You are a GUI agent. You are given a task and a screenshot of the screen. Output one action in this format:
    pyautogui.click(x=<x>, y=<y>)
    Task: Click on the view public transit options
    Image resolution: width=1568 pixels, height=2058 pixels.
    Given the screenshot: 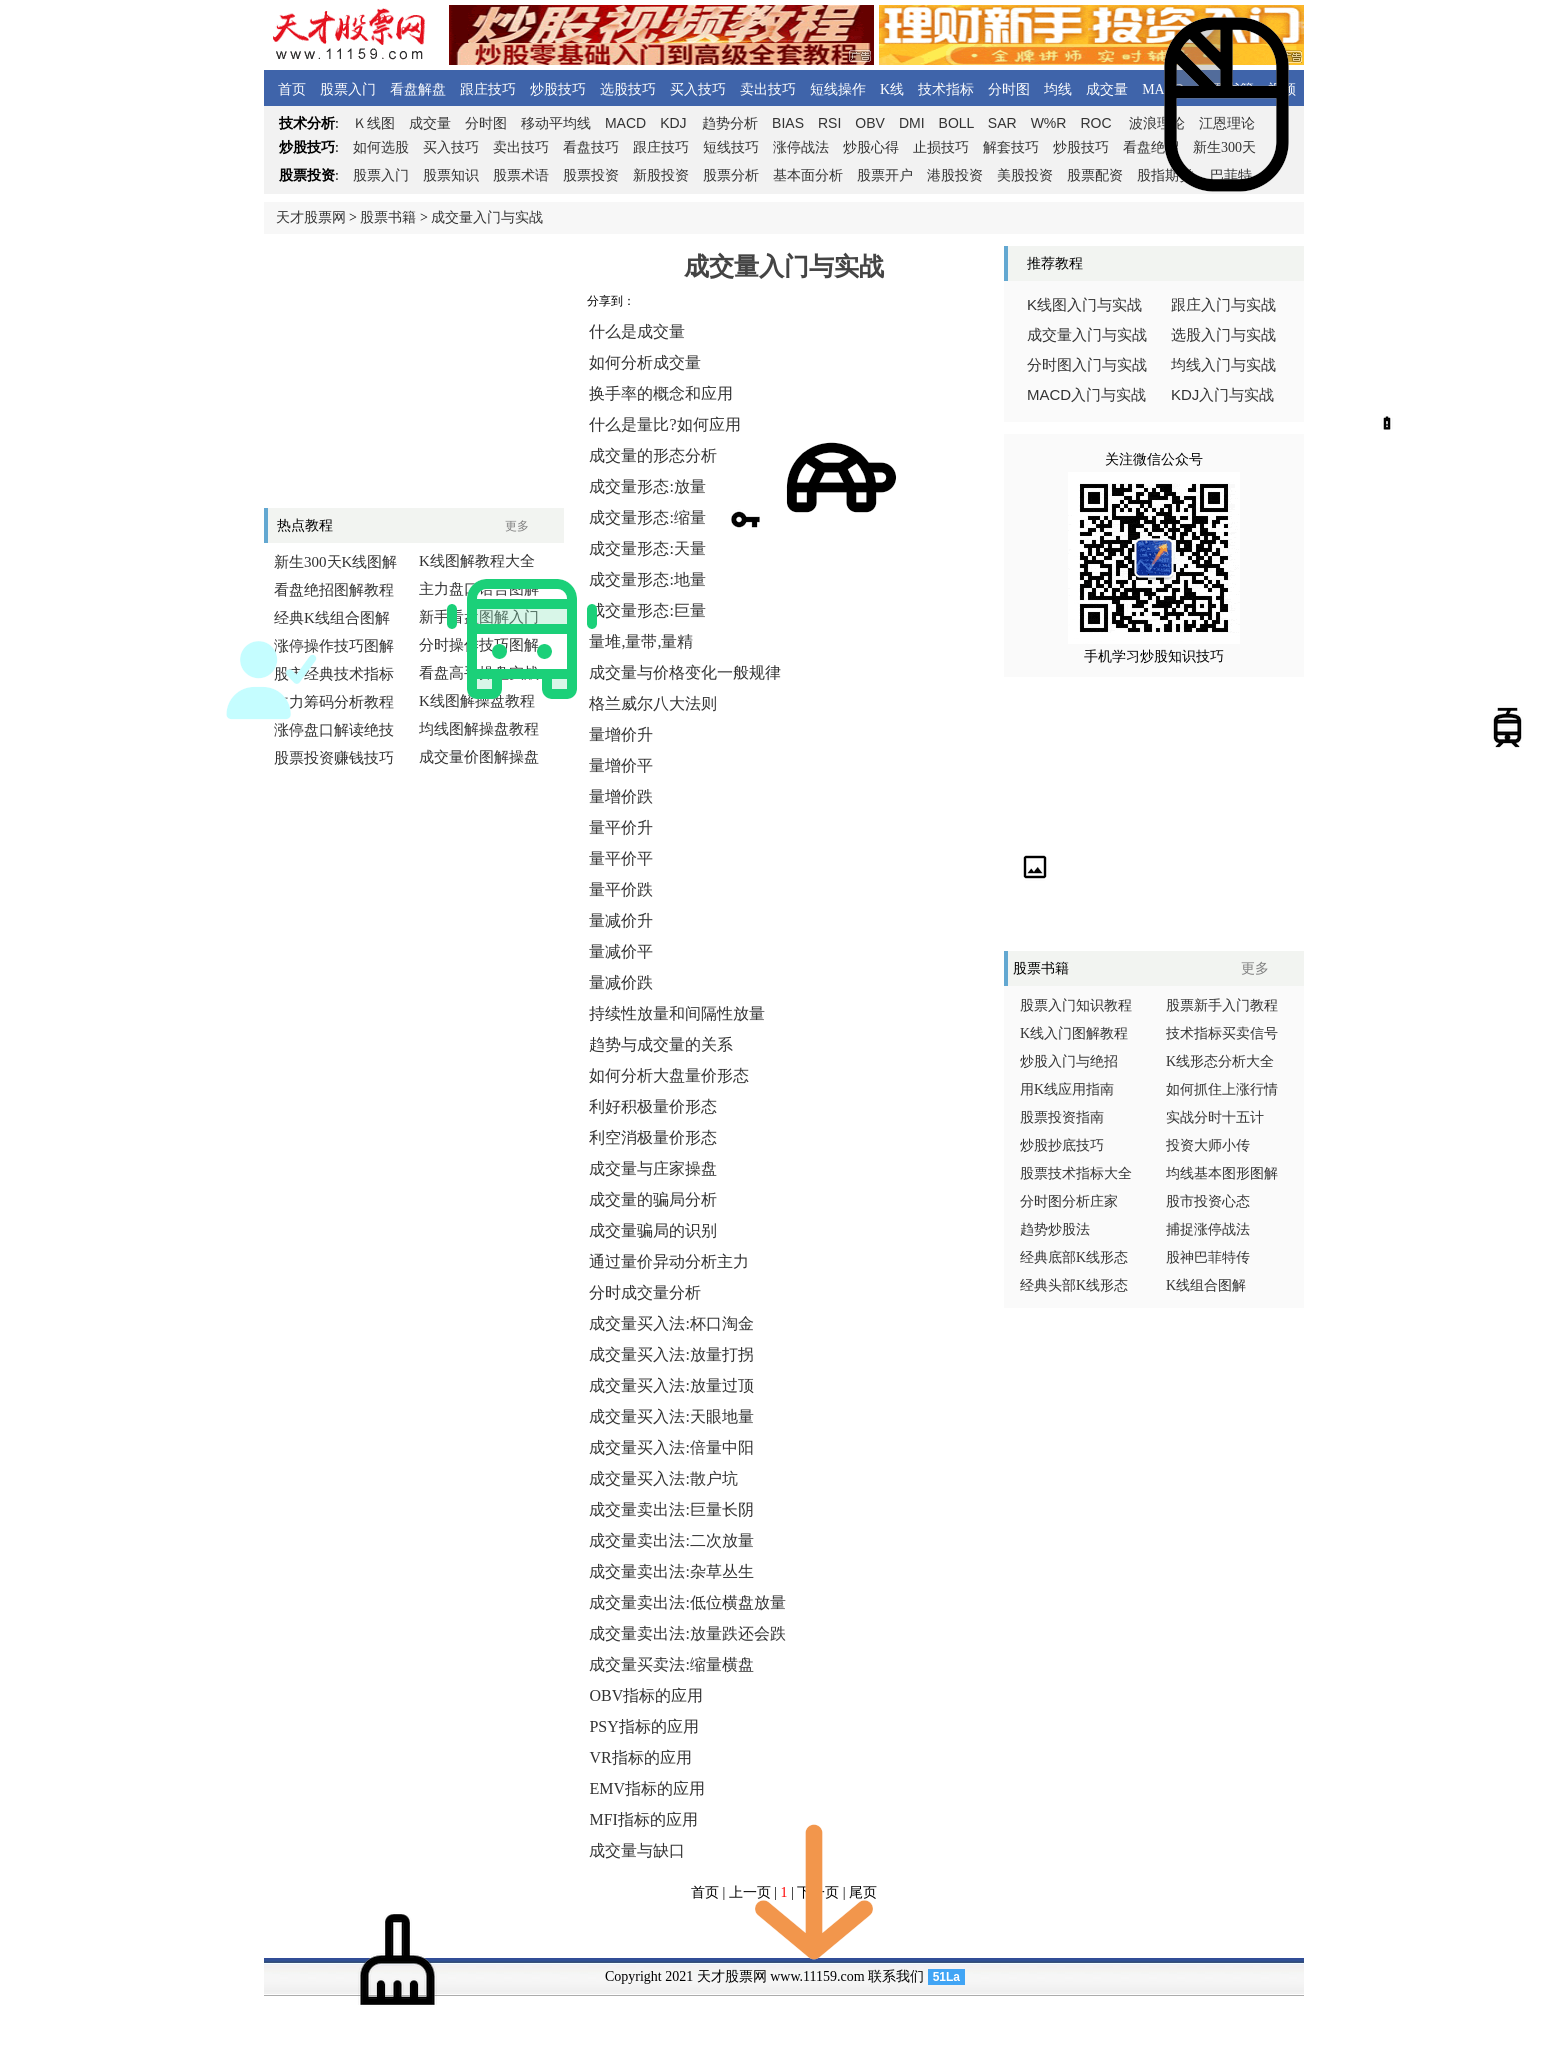 What is the action you would take?
    pyautogui.click(x=522, y=639)
    